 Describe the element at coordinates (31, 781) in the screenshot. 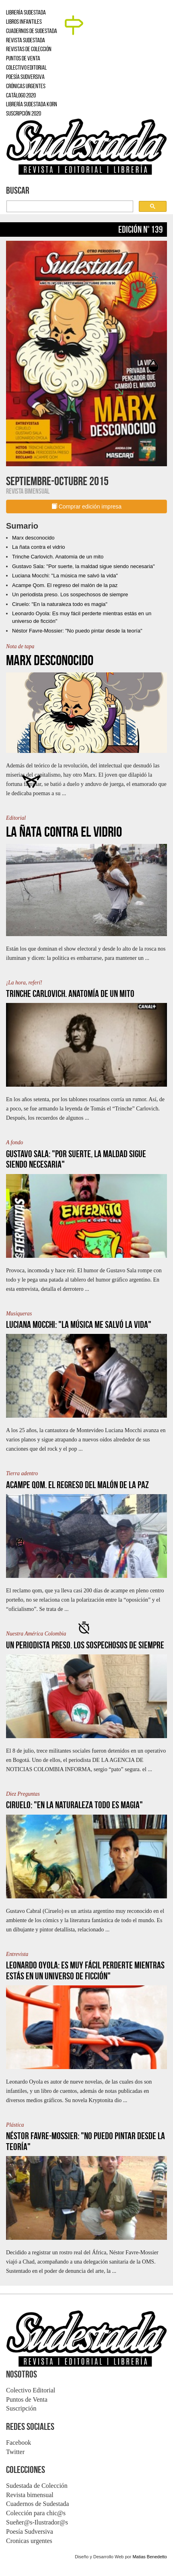

I see `cupra brand logo` at that location.